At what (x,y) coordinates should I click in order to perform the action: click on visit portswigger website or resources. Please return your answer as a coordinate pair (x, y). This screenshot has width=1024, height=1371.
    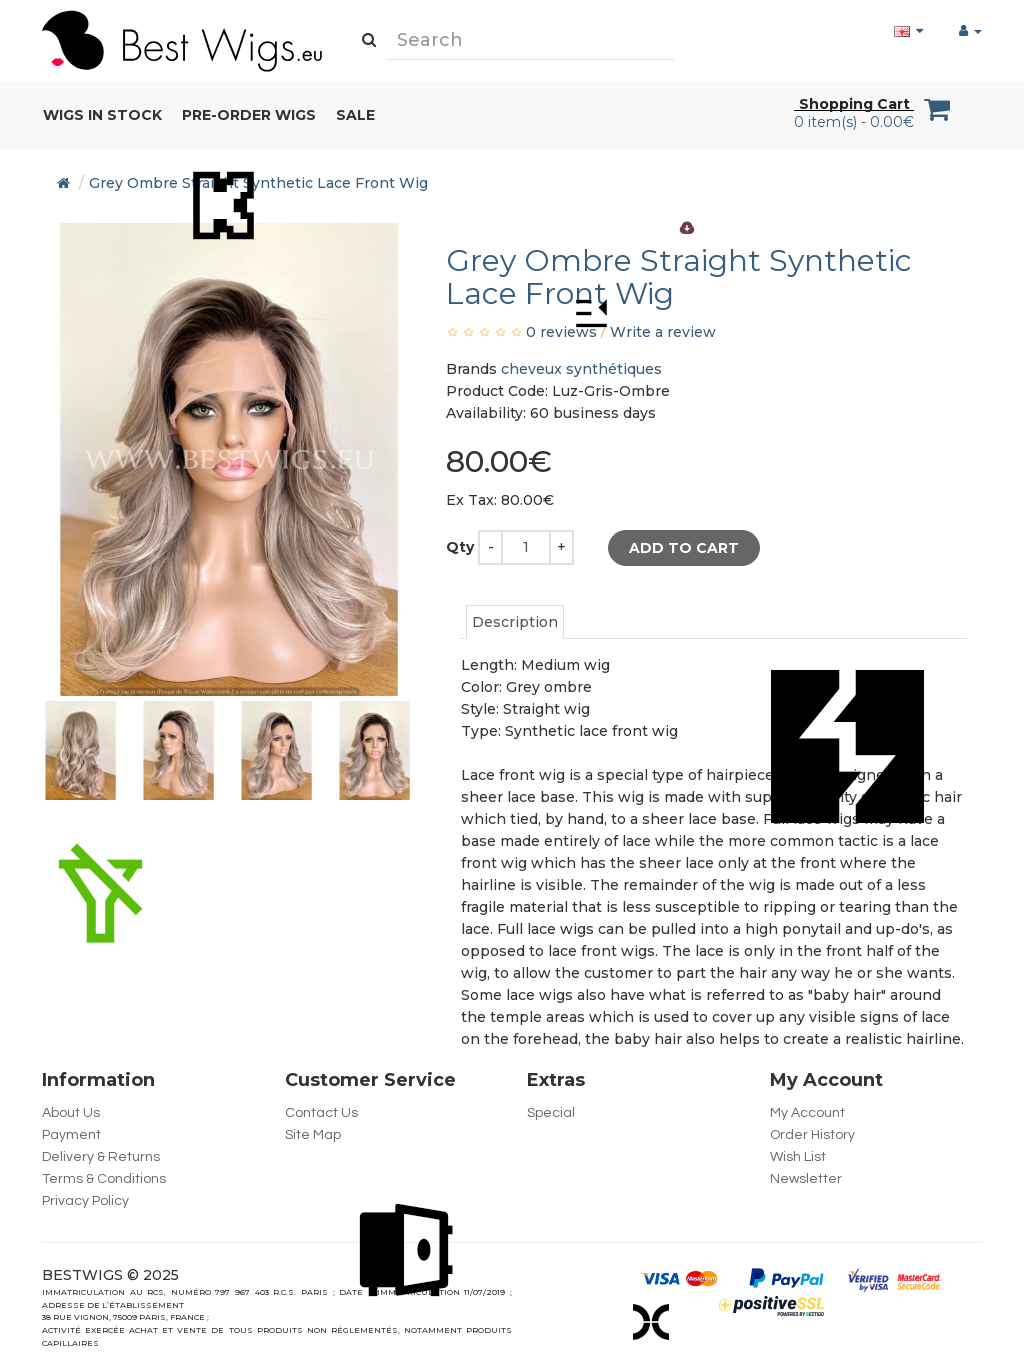
    Looking at the image, I should click on (847, 746).